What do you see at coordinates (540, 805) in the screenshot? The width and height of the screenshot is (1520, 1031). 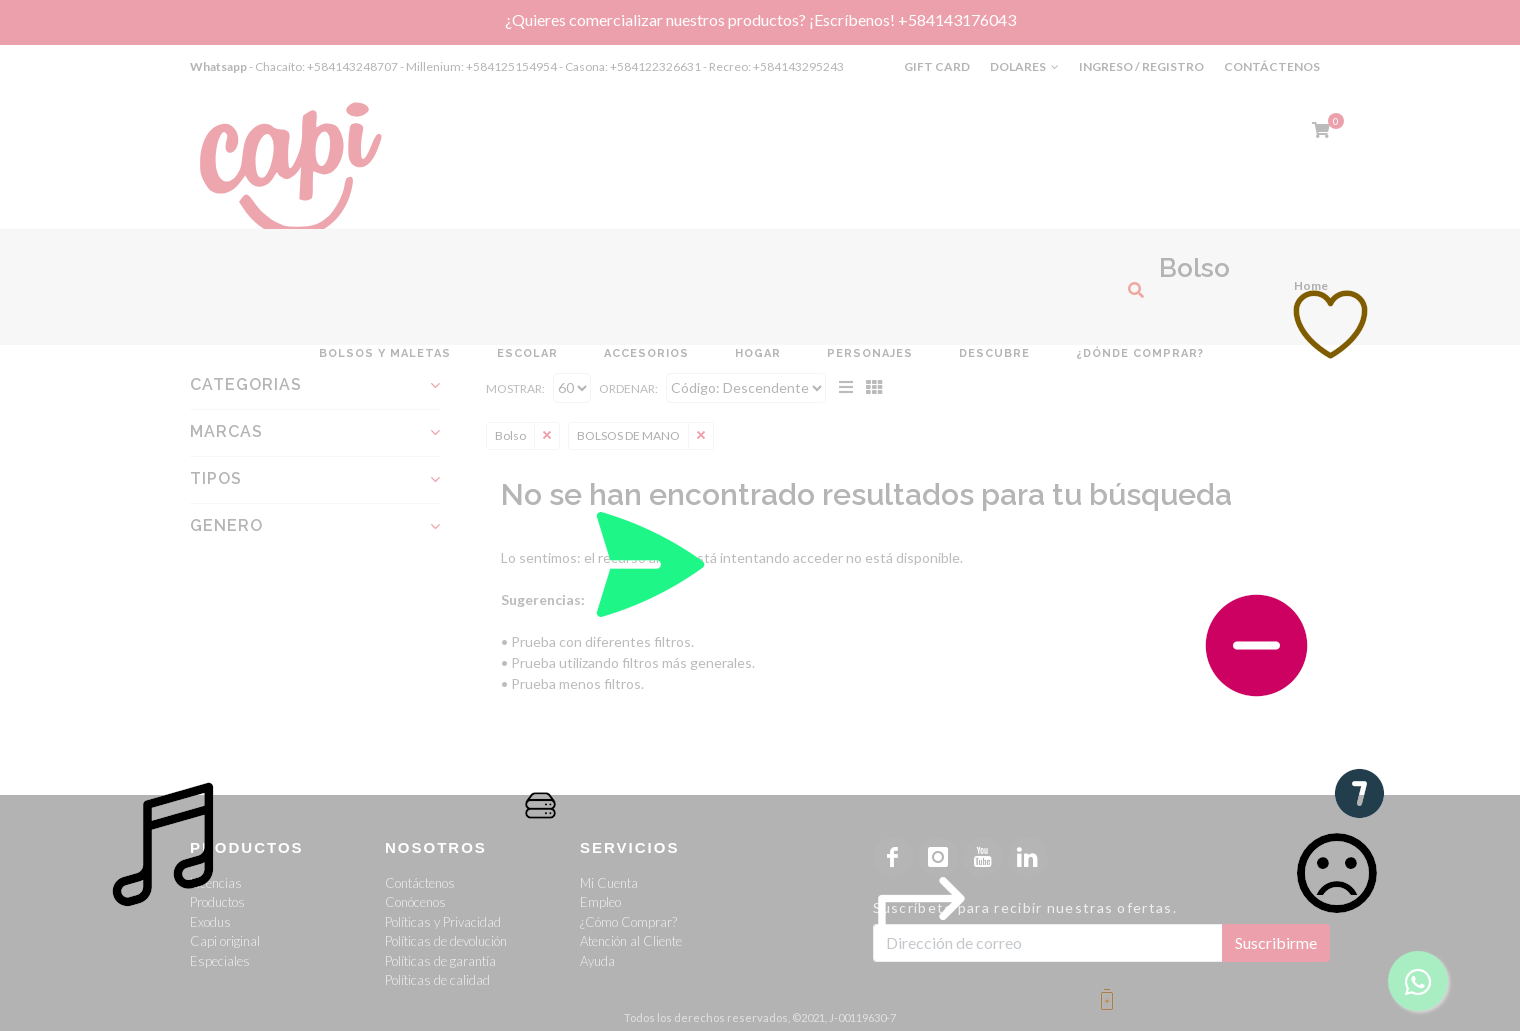 I see `view server infrastructure status` at bounding box center [540, 805].